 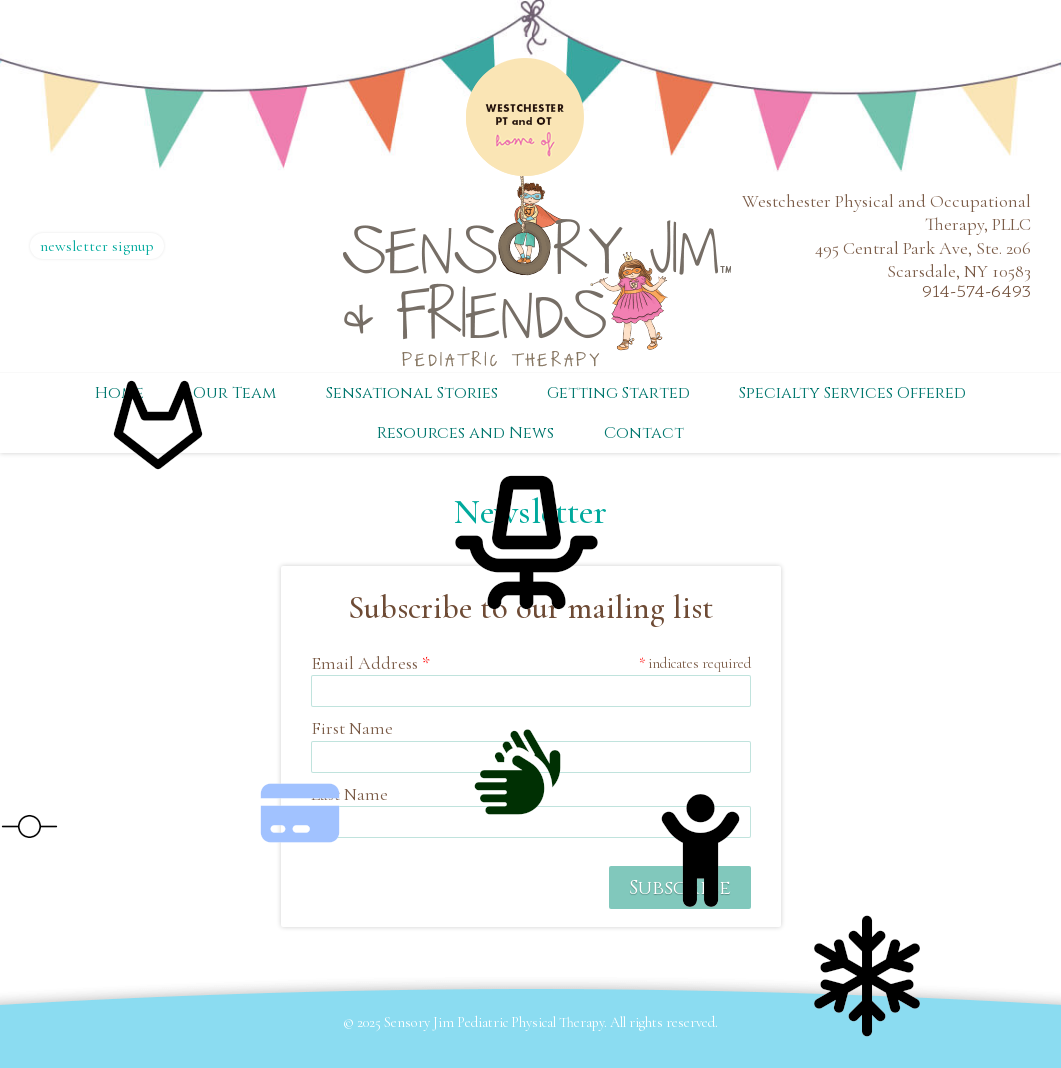 What do you see at coordinates (867, 976) in the screenshot?
I see `indicates cold or freezing temperature setting` at bounding box center [867, 976].